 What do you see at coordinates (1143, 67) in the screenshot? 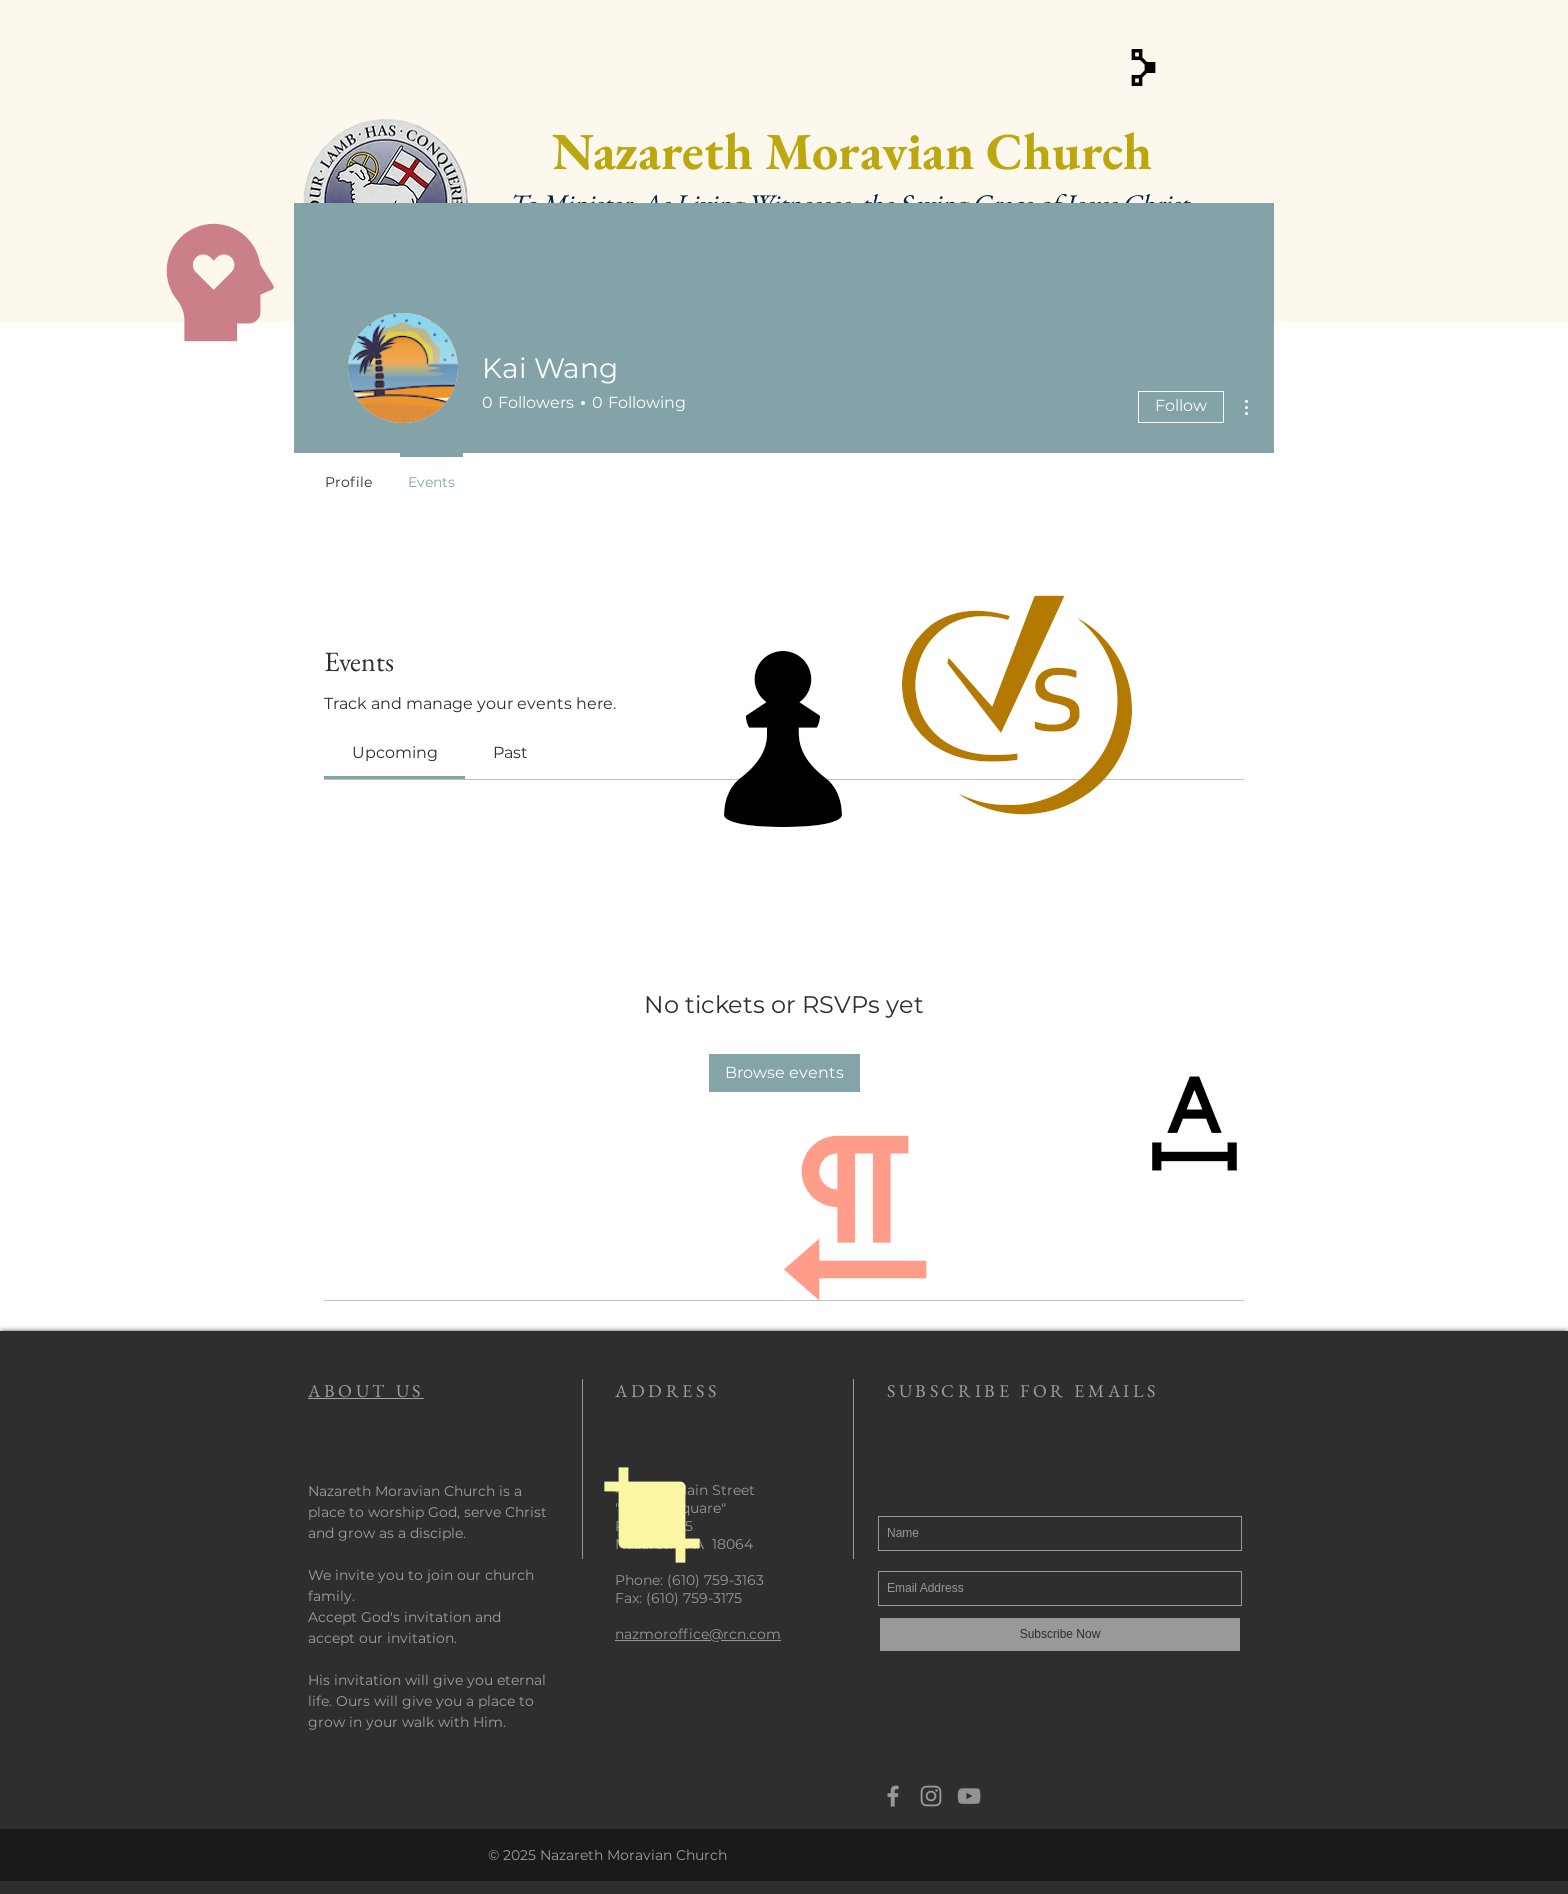
I see `puppet configuration management tool logo` at bounding box center [1143, 67].